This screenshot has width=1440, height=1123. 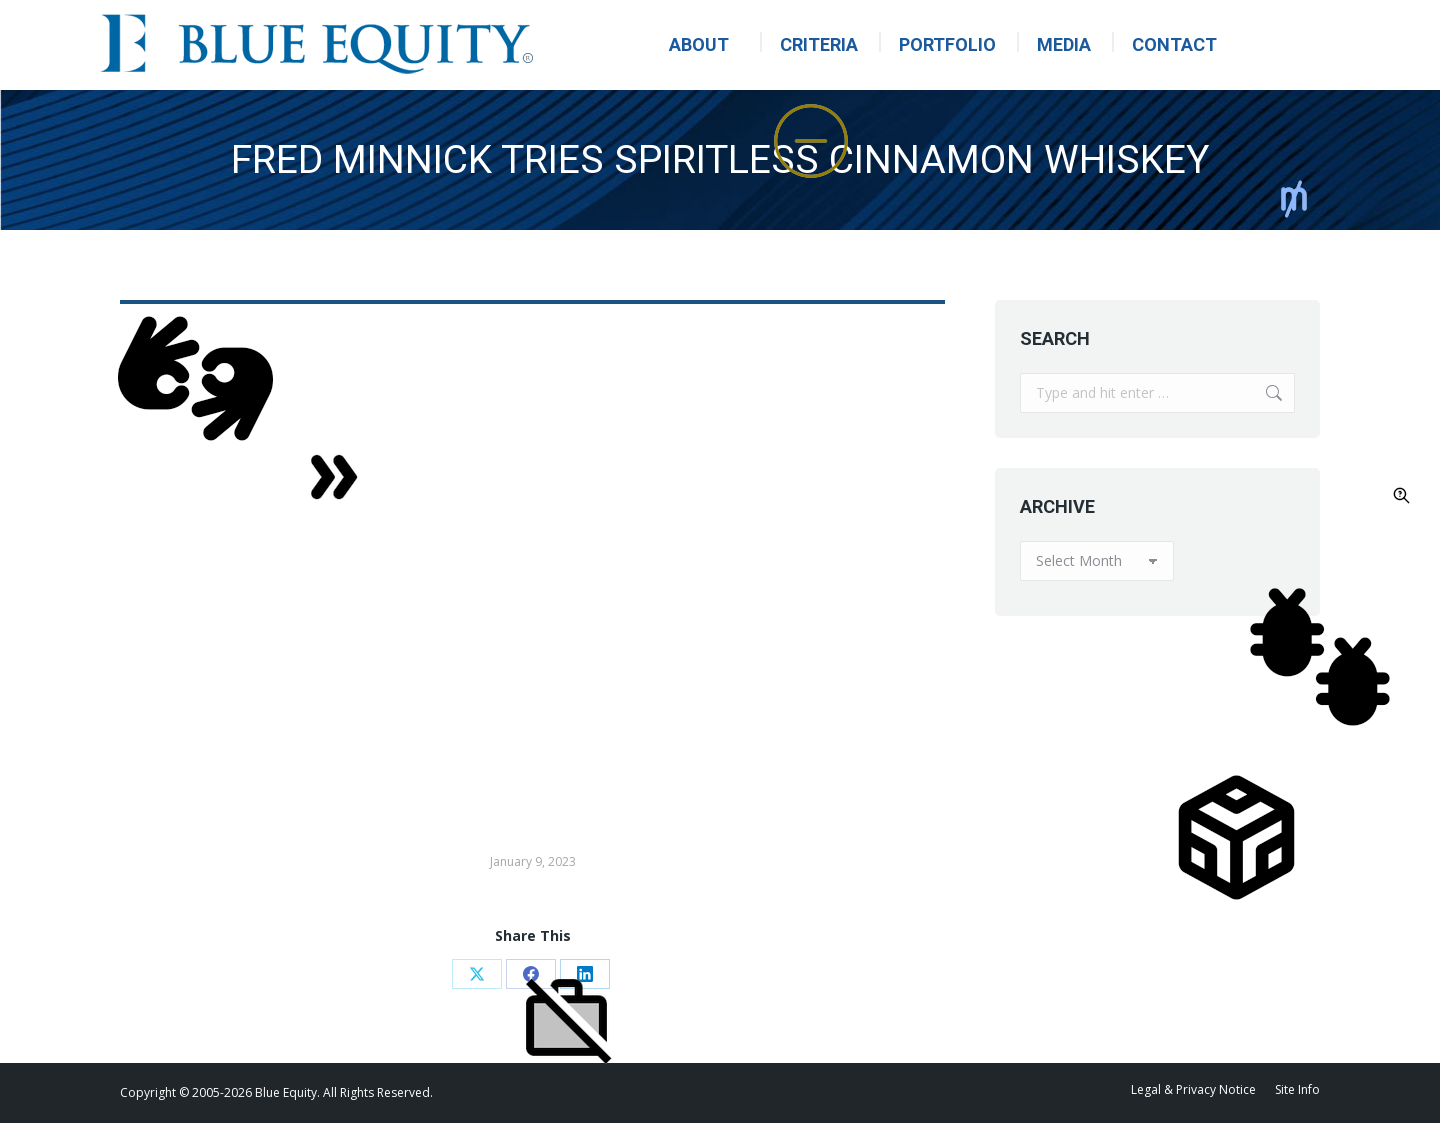 I want to click on remove an item from a list or cart, so click(x=811, y=141).